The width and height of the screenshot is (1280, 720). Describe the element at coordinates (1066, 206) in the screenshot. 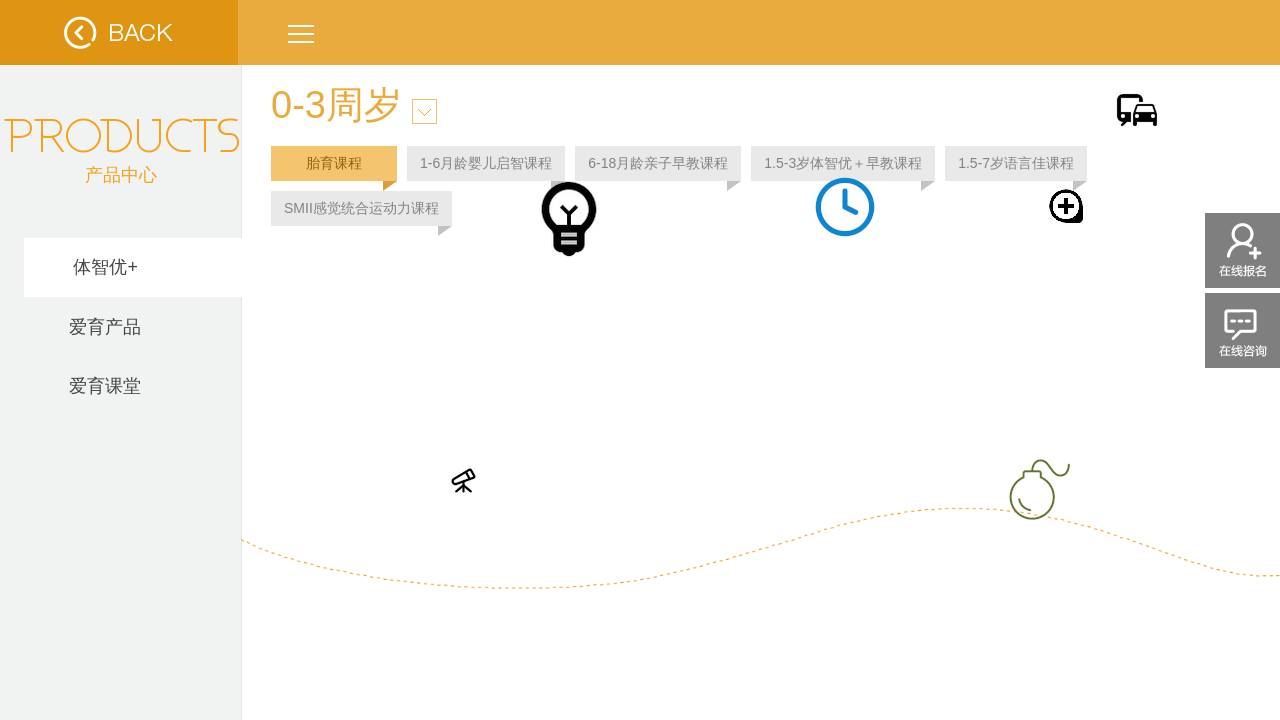

I see `zoom in on image` at that location.